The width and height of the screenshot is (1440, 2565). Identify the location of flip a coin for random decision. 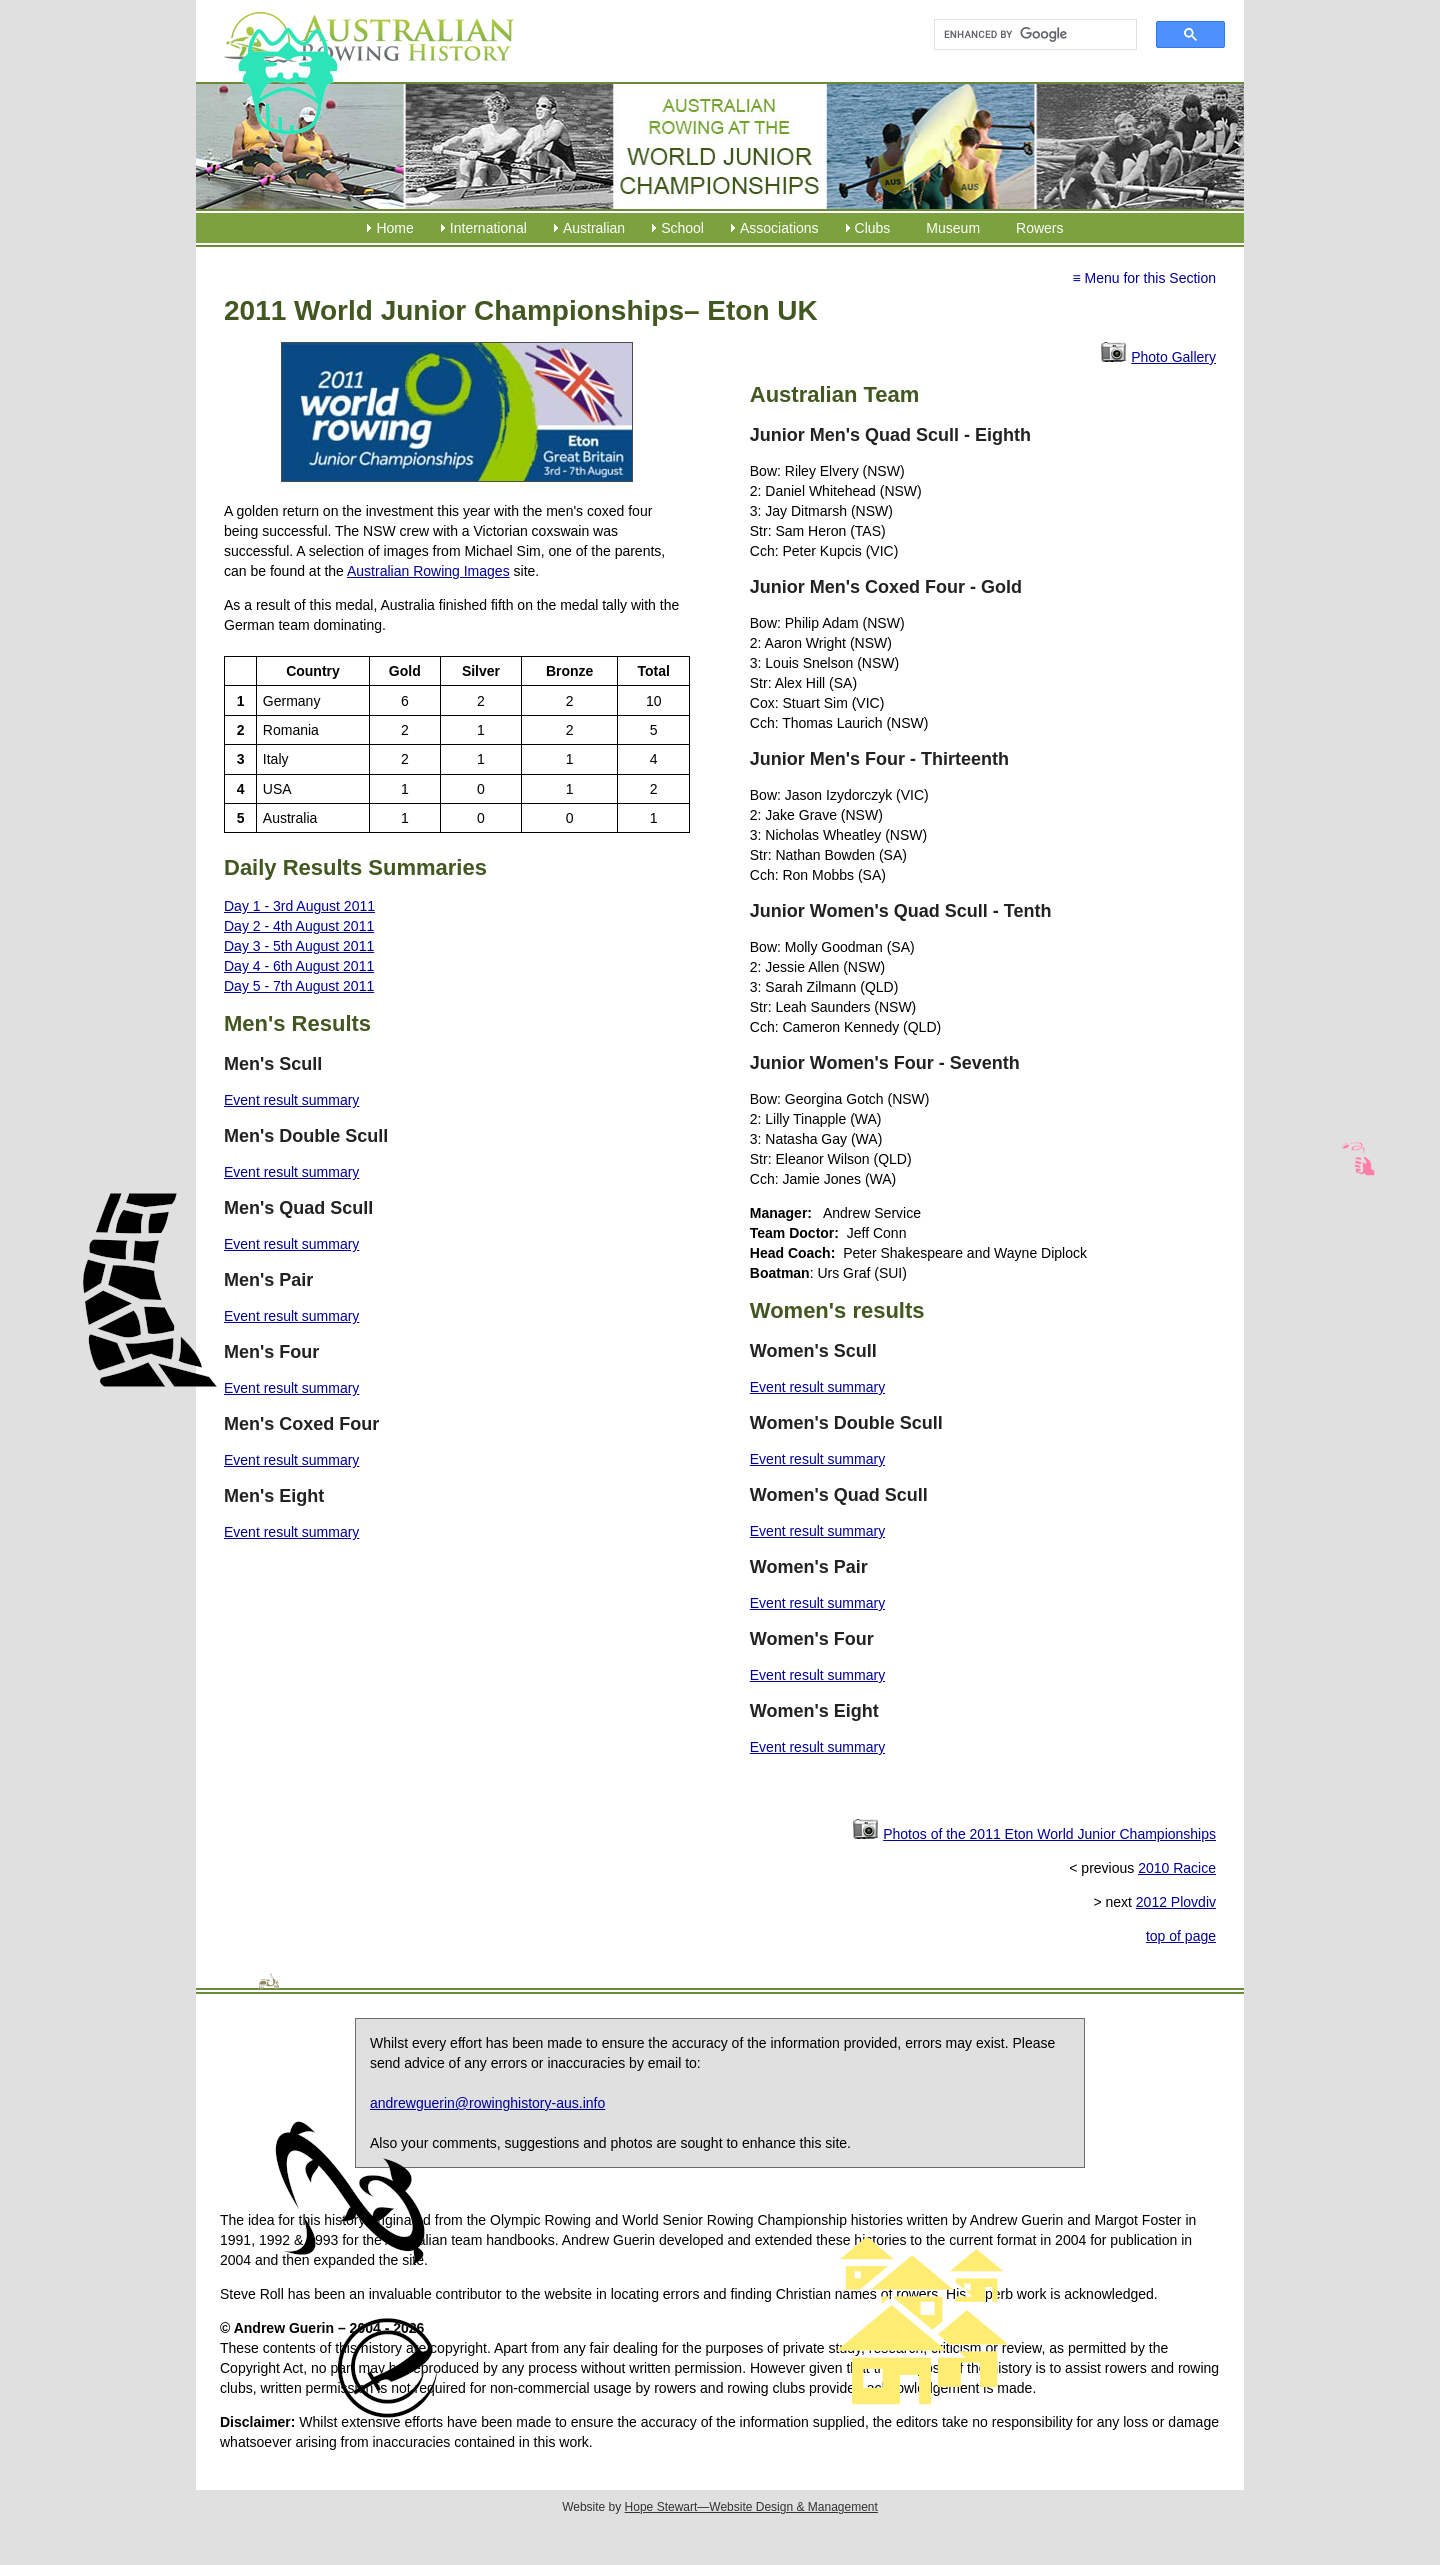
(1357, 1158).